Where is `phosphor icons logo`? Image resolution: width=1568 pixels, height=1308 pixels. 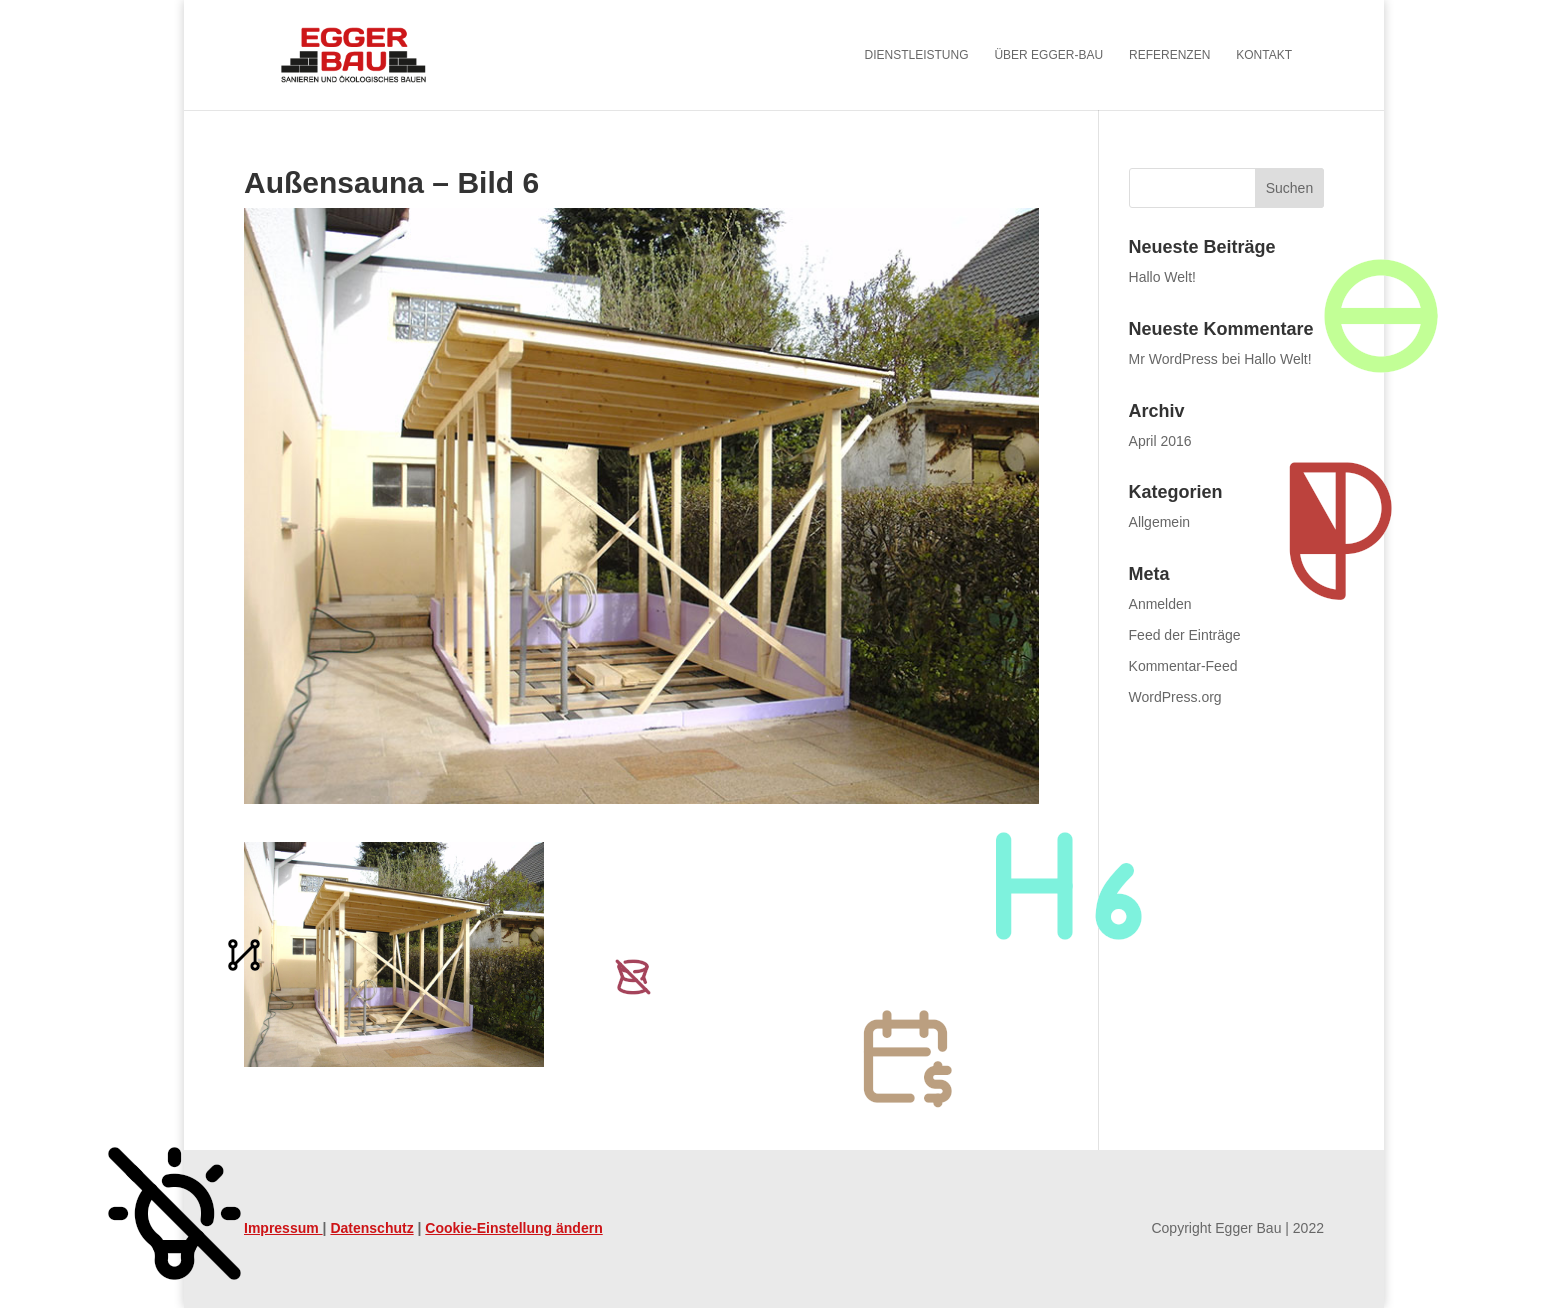 phosphor icons logo is located at coordinates (1330, 523).